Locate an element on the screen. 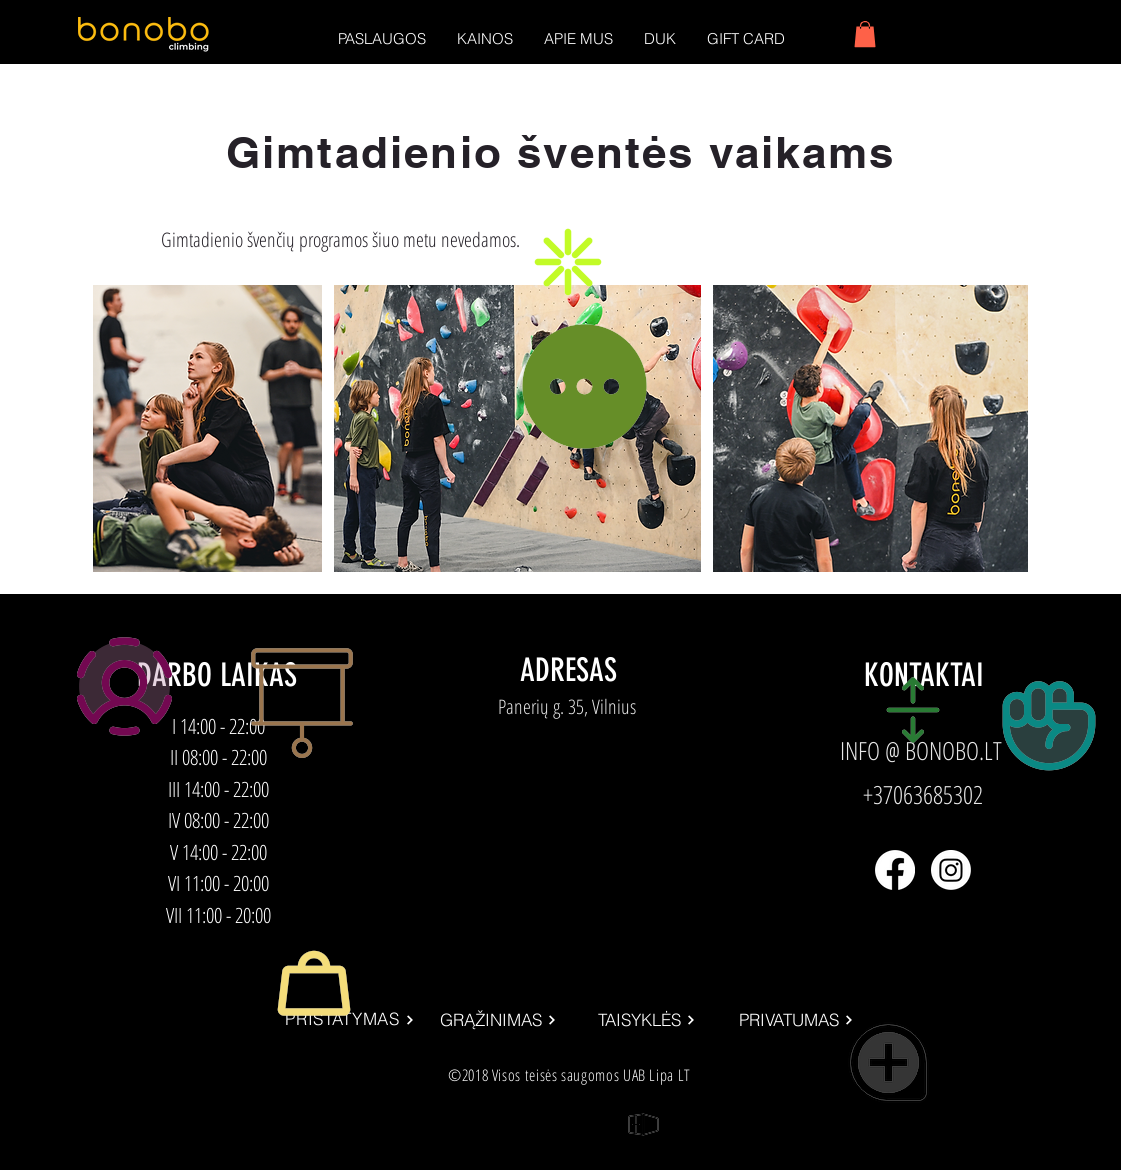 This screenshot has width=1121, height=1170. add a new image or photo is located at coordinates (888, 1062).